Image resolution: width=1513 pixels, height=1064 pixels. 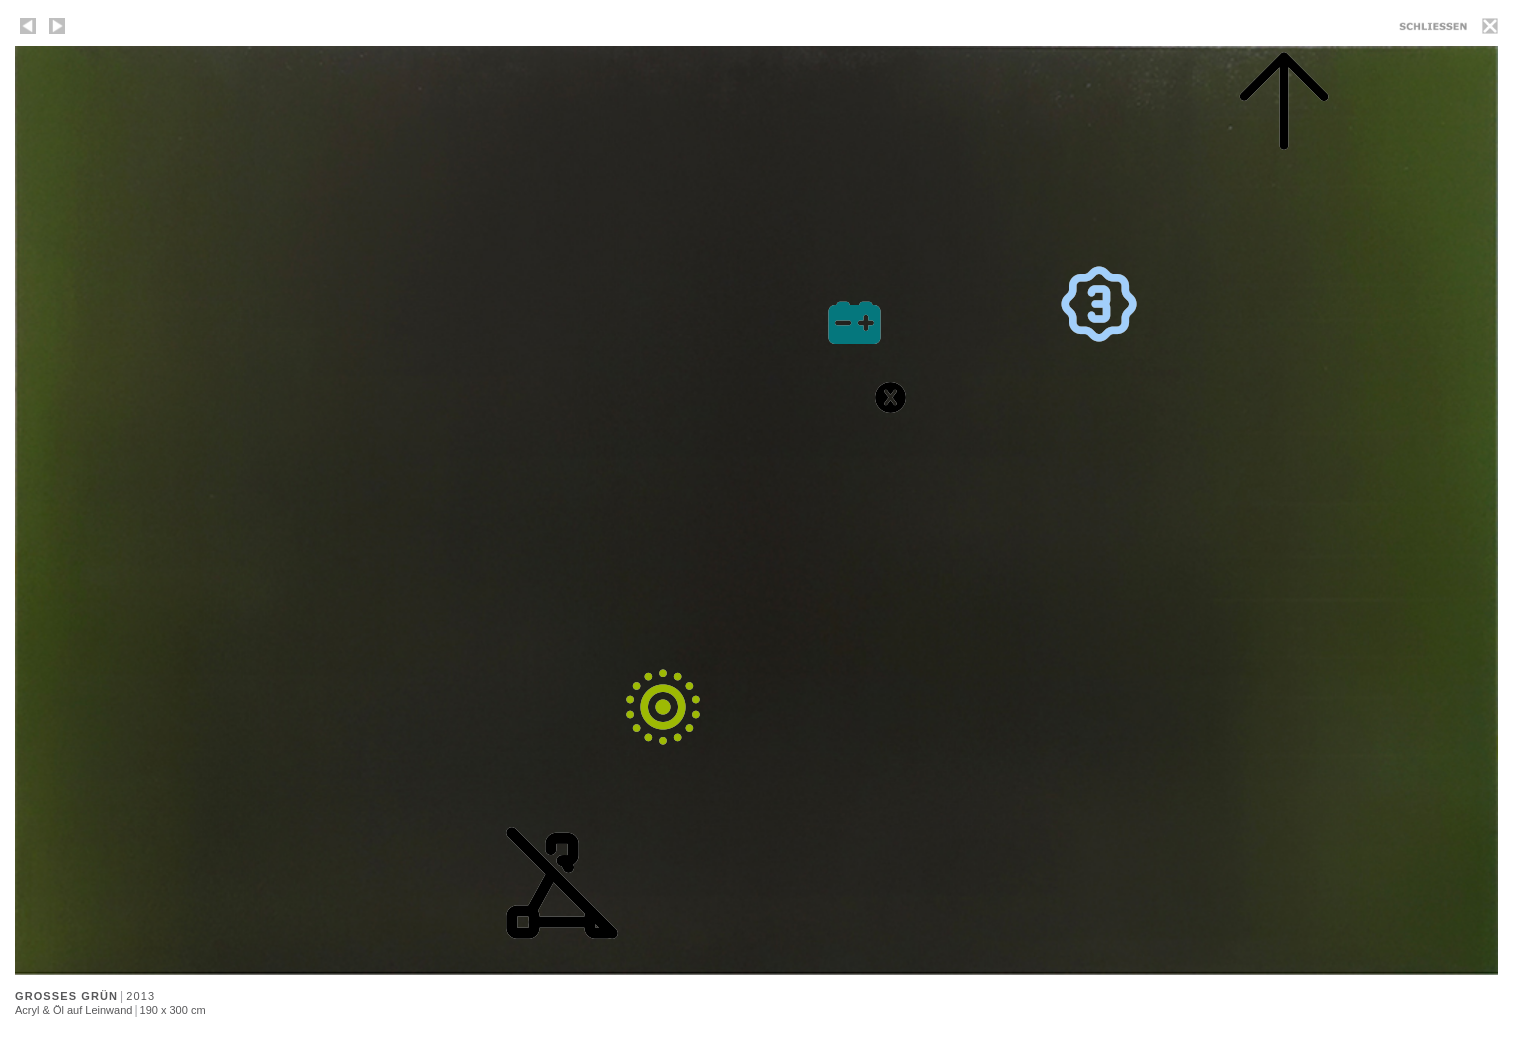 What do you see at coordinates (562, 883) in the screenshot?
I see `disable vector triangle tool` at bounding box center [562, 883].